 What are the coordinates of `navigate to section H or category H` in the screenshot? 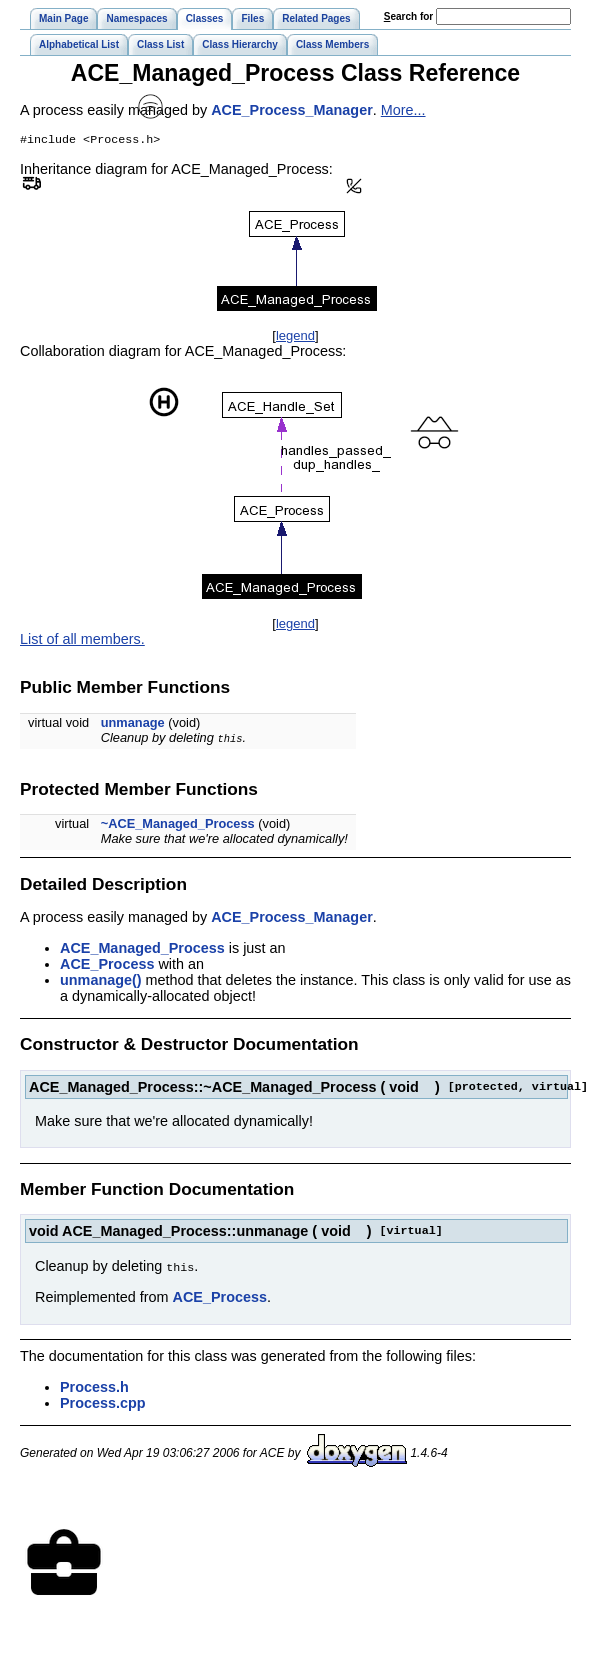 It's located at (164, 402).